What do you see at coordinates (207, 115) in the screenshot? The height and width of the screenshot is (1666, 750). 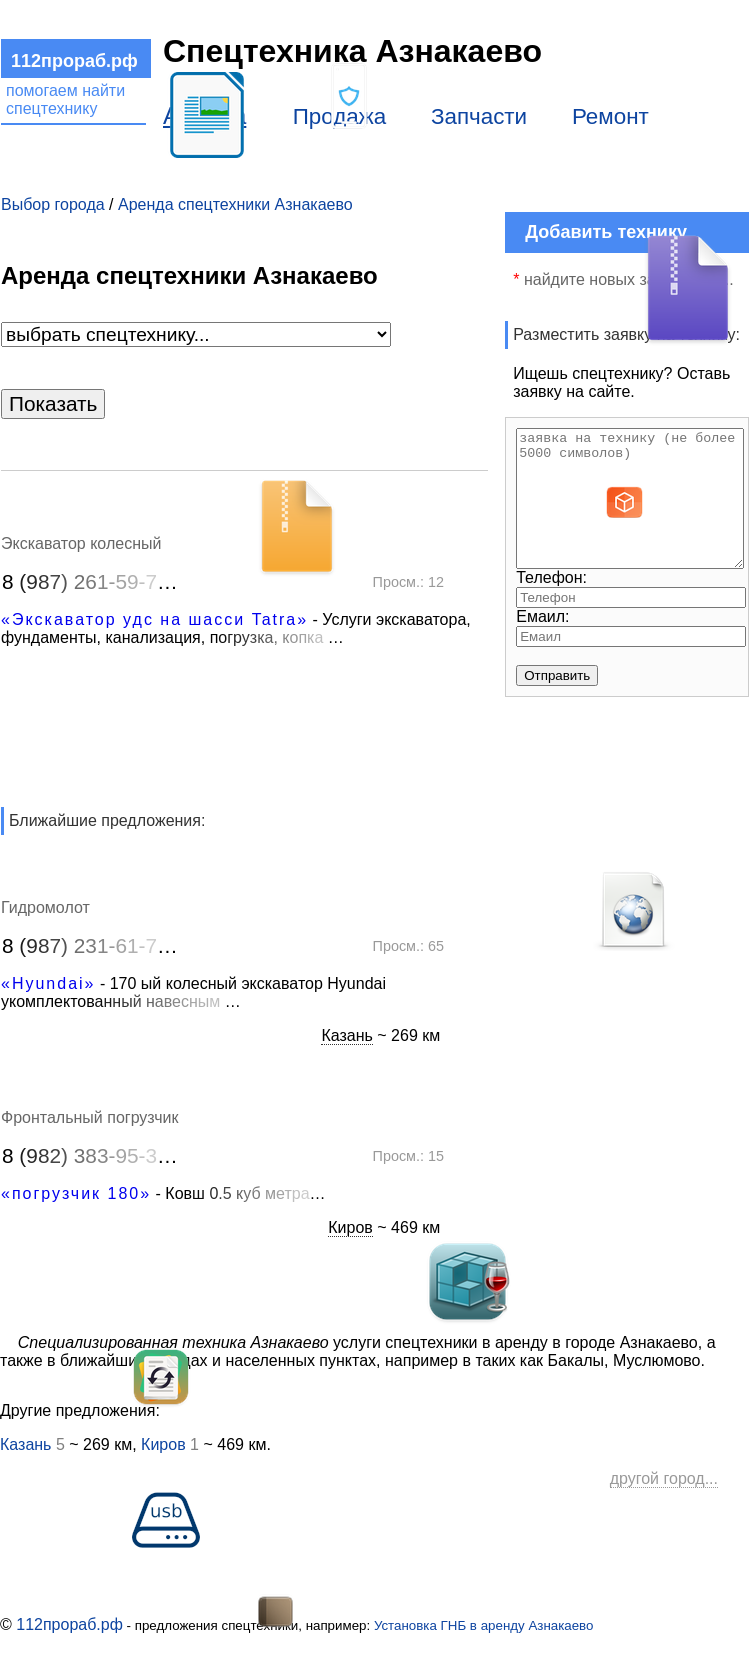 I see `open a libreoffice writer document` at bounding box center [207, 115].